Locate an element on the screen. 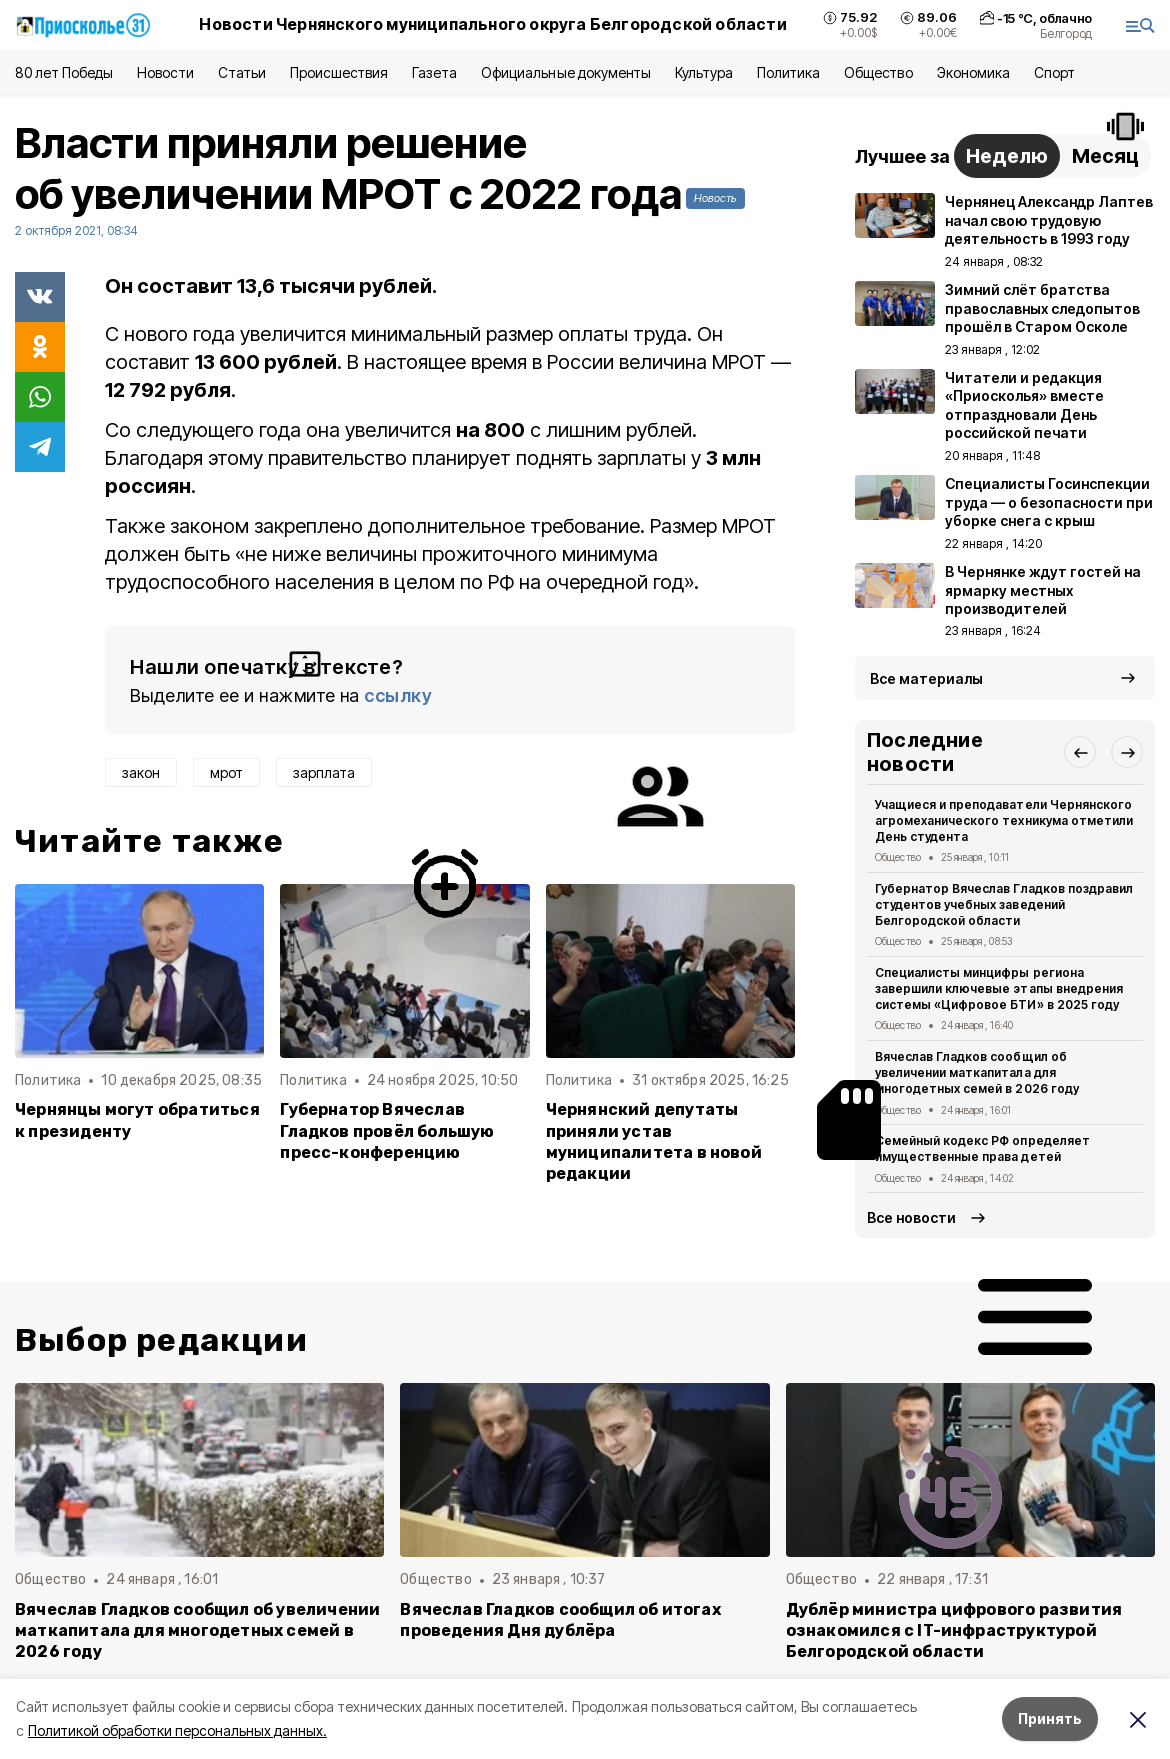 Image resolution: width=1170 pixels, height=1759 pixels. access SD card storage is located at coordinates (849, 1120).